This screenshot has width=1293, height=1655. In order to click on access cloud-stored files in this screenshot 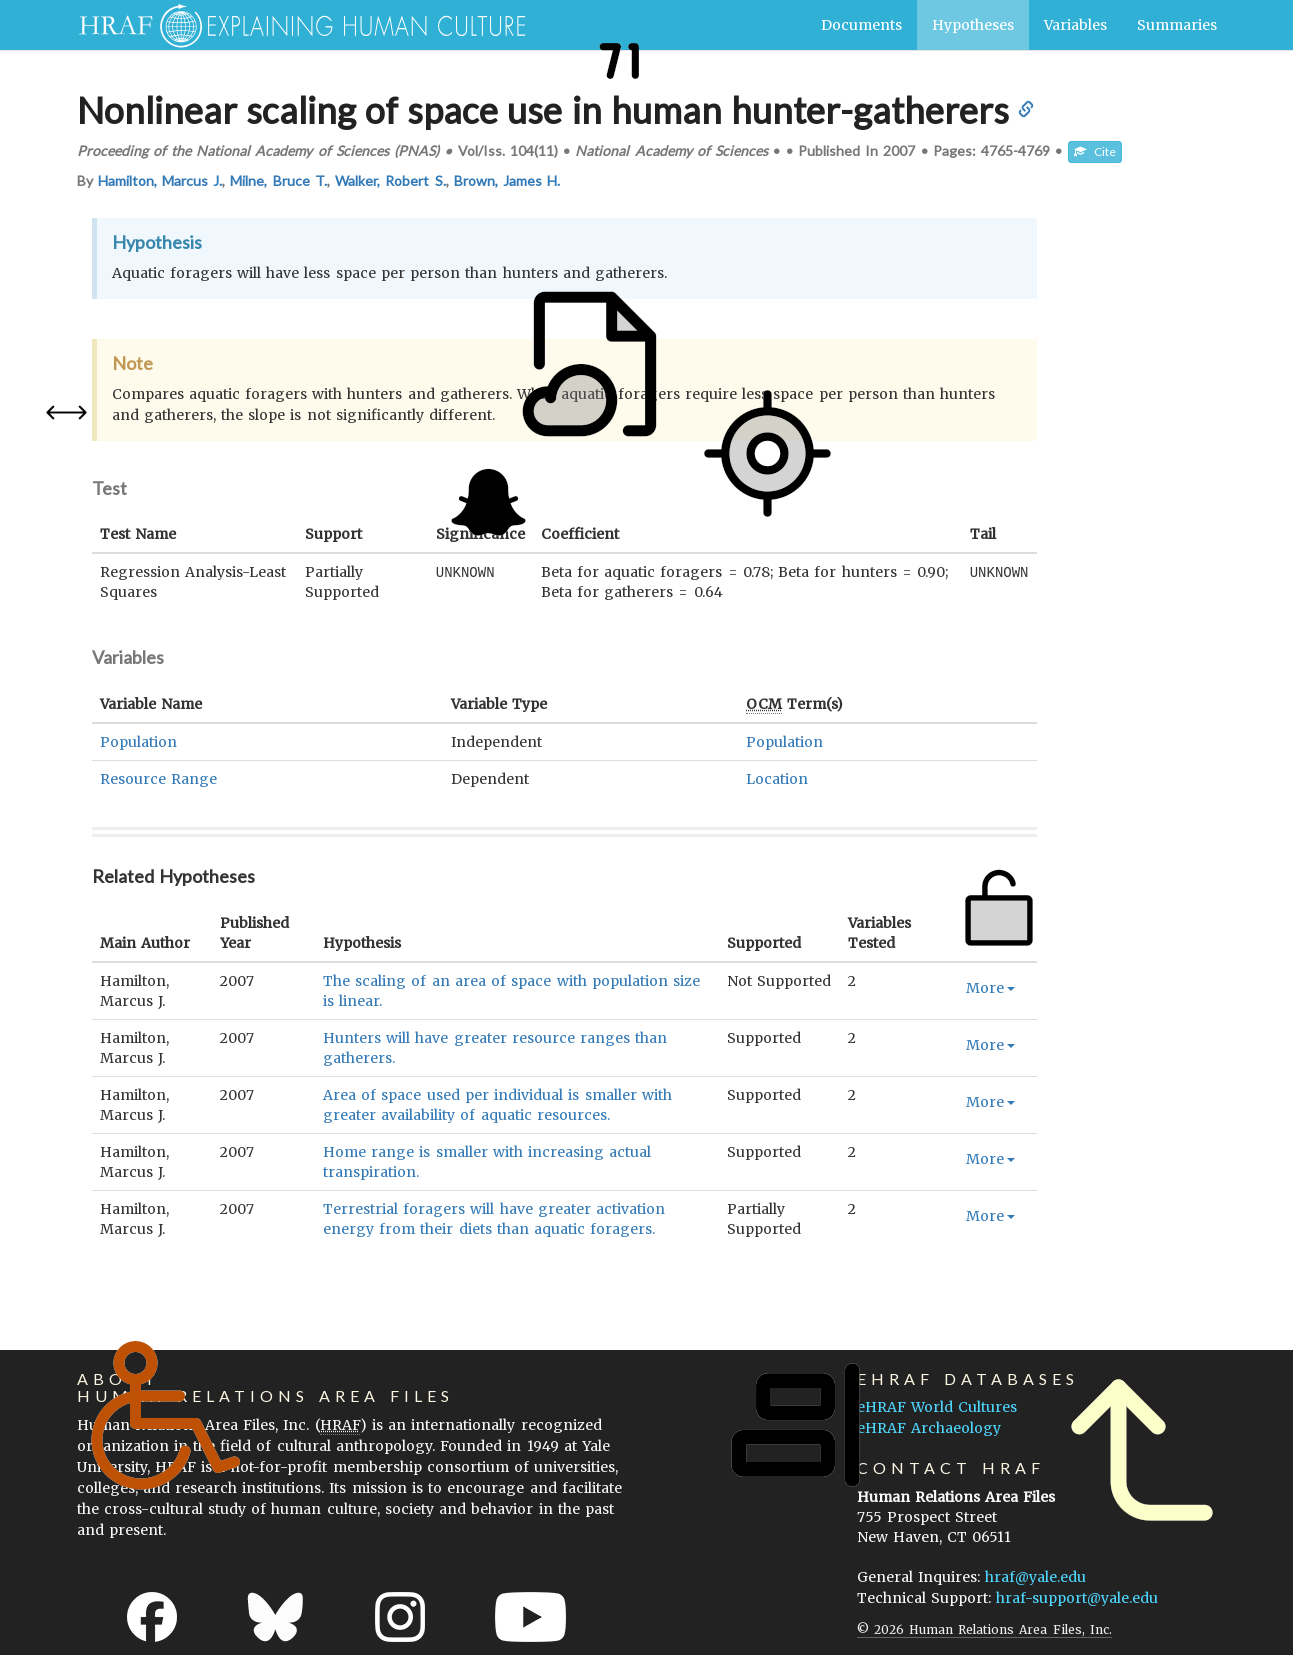, I will do `click(595, 364)`.